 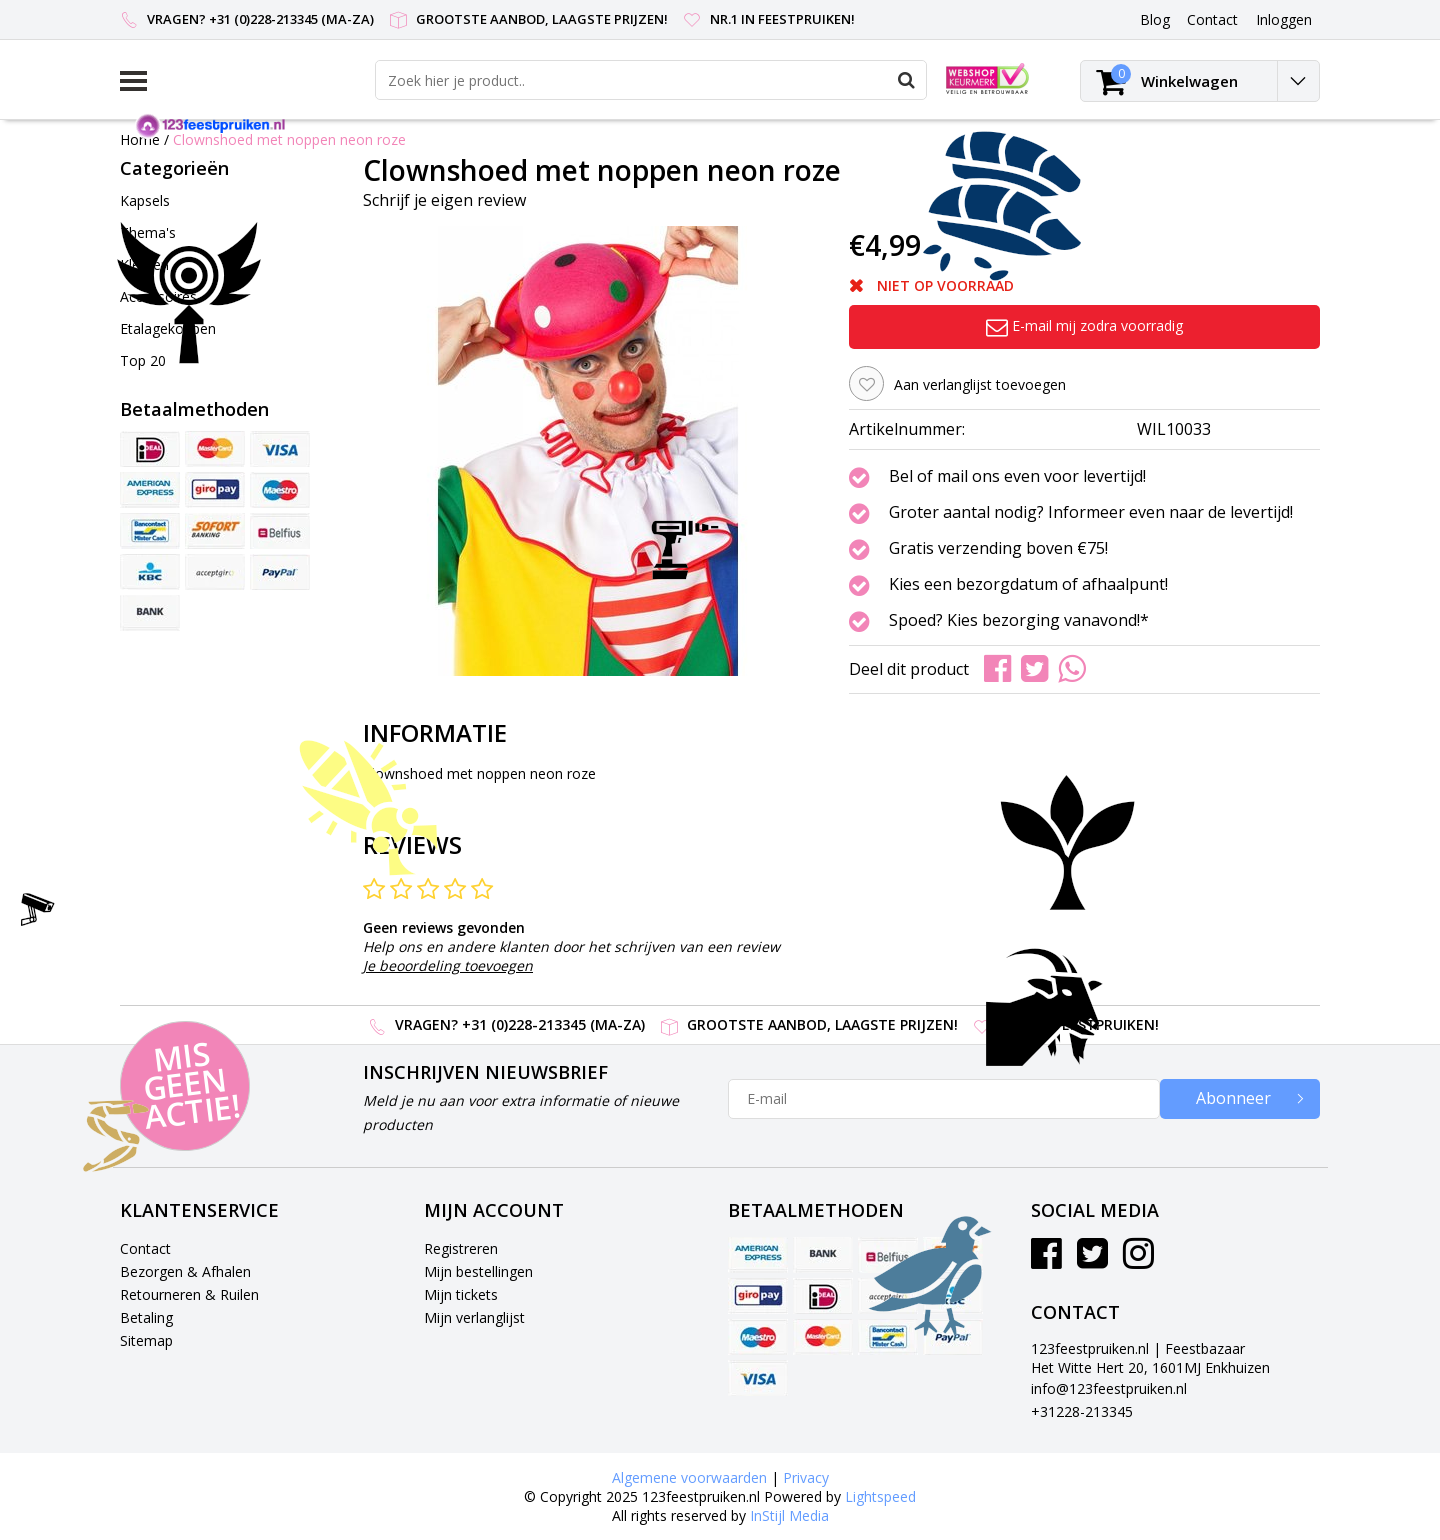 I want to click on access security camera footage, so click(x=37, y=909).